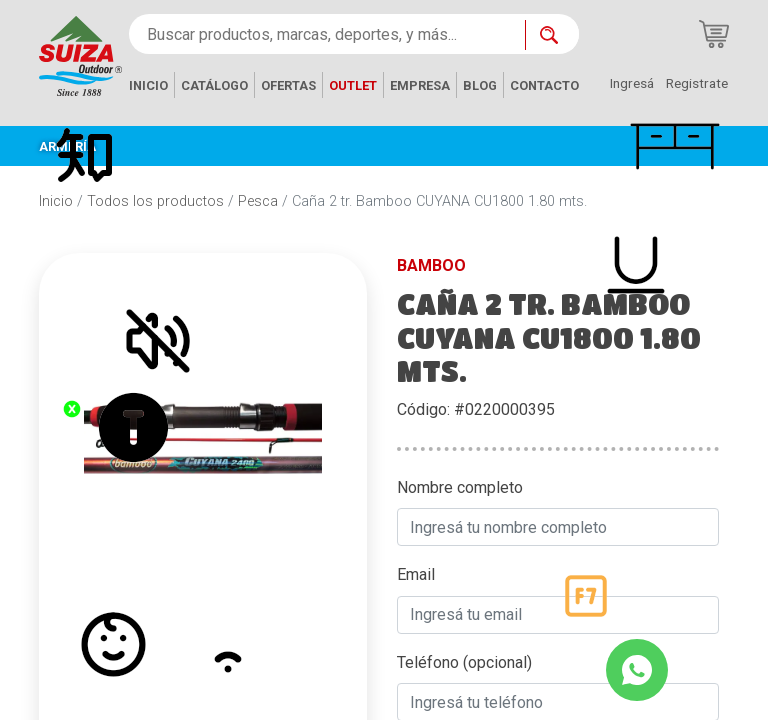  I want to click on indicates text or typography settings, so click(133, 427).